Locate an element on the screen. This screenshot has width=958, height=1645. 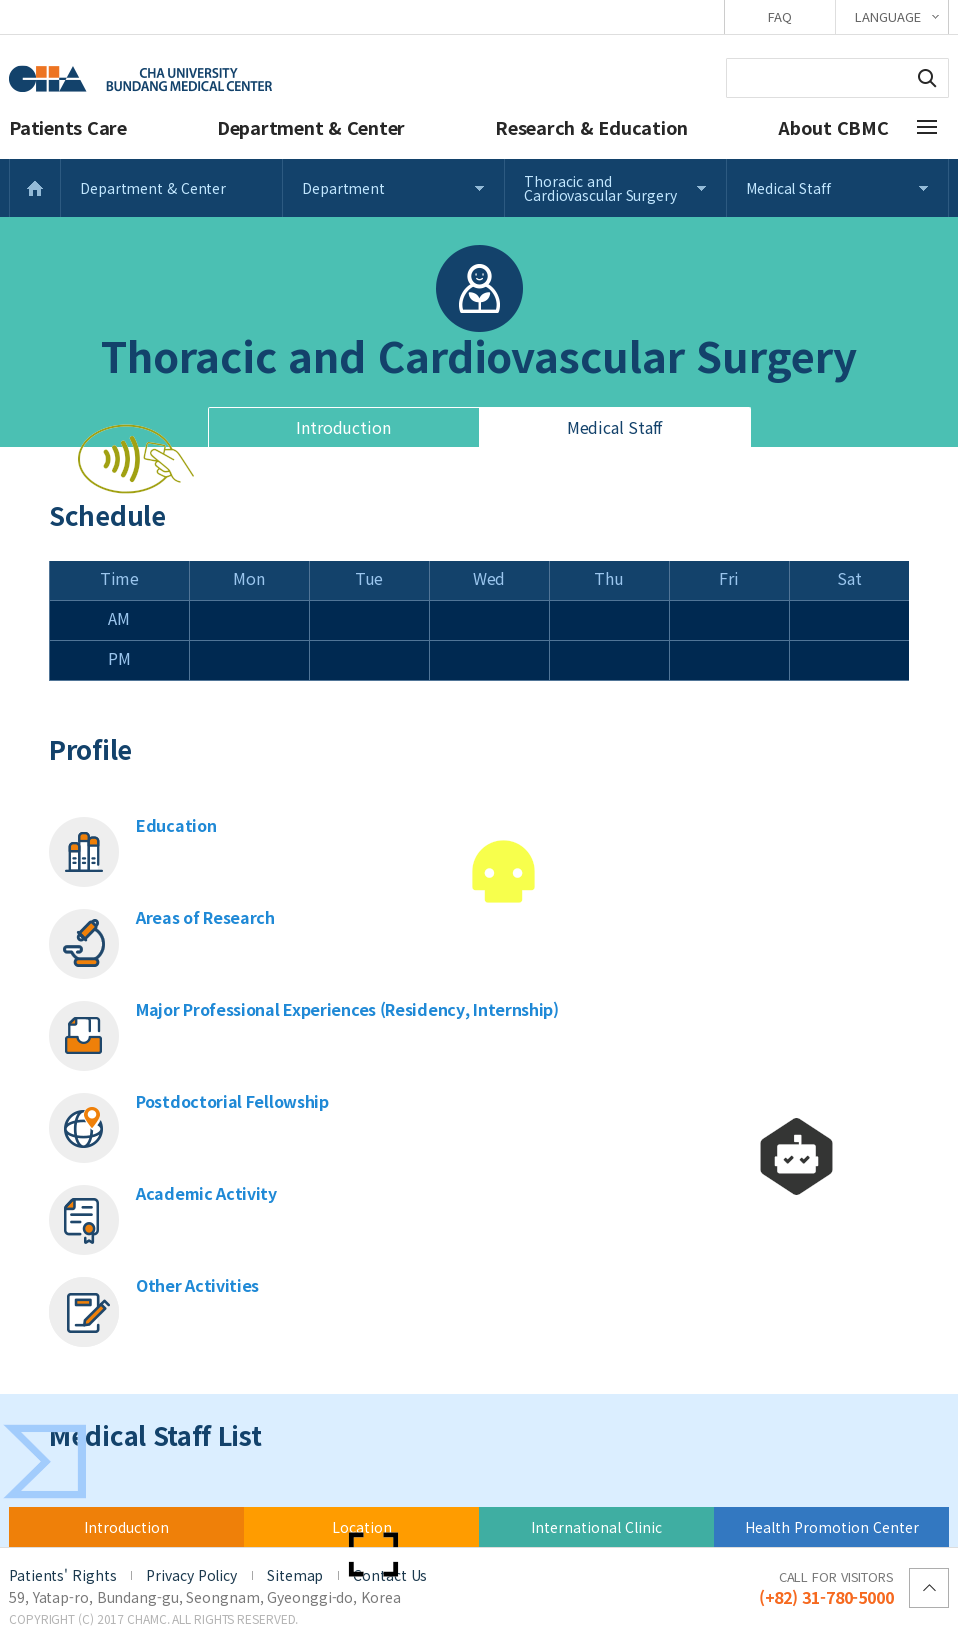
indicates dangerous or harmful content is located at coordinates (503, 871).